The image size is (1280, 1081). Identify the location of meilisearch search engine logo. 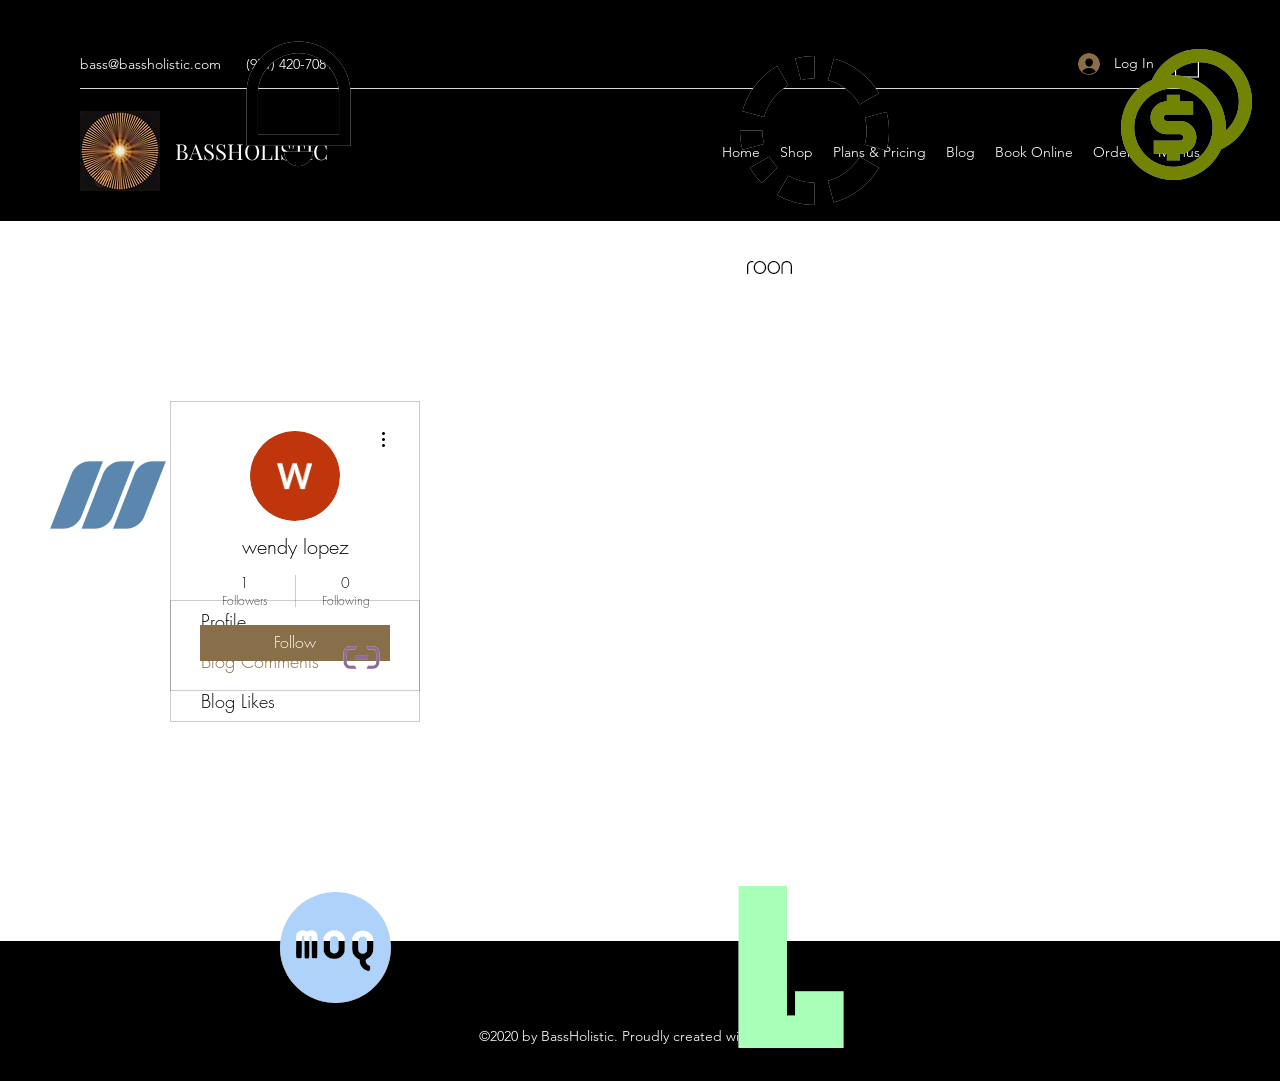
(108, 495).